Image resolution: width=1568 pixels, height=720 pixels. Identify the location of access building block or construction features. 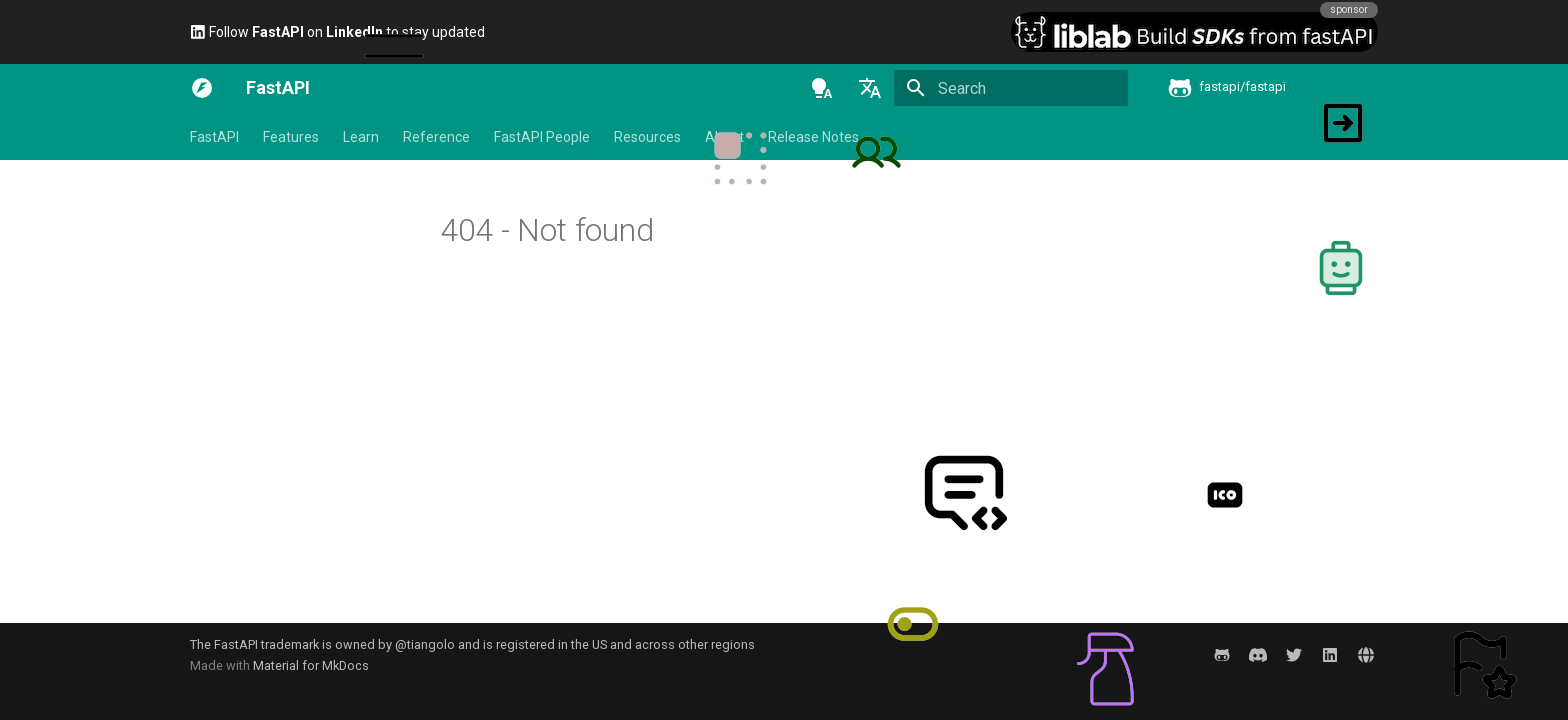
(1341, 268).